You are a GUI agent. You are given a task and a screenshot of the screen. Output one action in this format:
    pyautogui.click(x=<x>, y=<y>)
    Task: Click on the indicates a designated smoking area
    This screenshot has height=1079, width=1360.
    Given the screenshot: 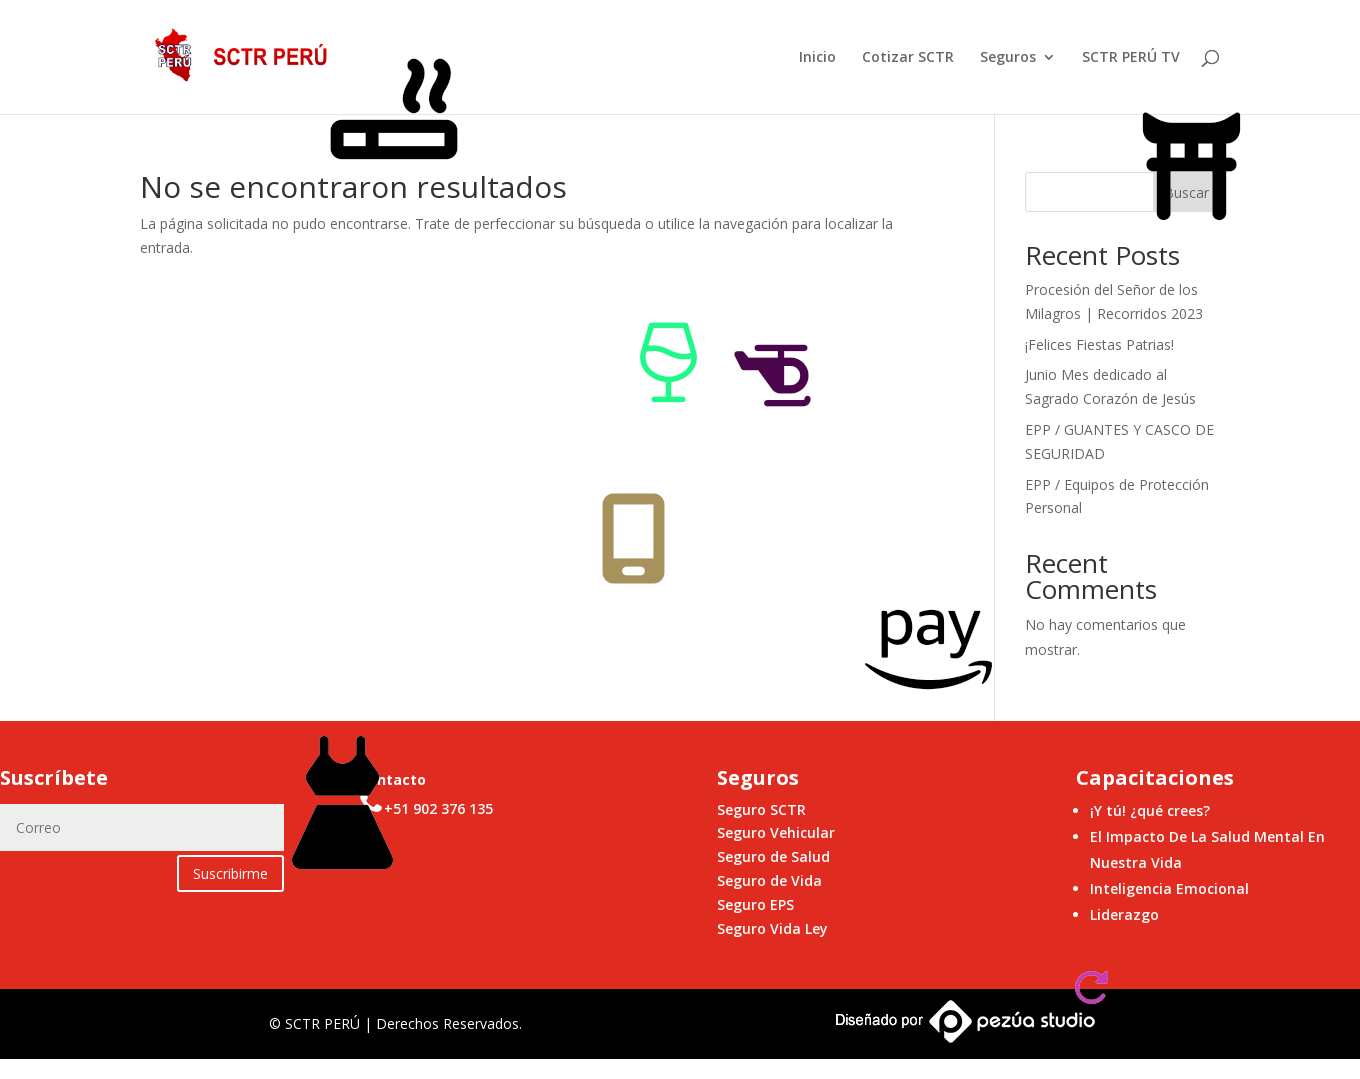 What is the action you would take?
    pyautogui.click(x=394, y=122)
    